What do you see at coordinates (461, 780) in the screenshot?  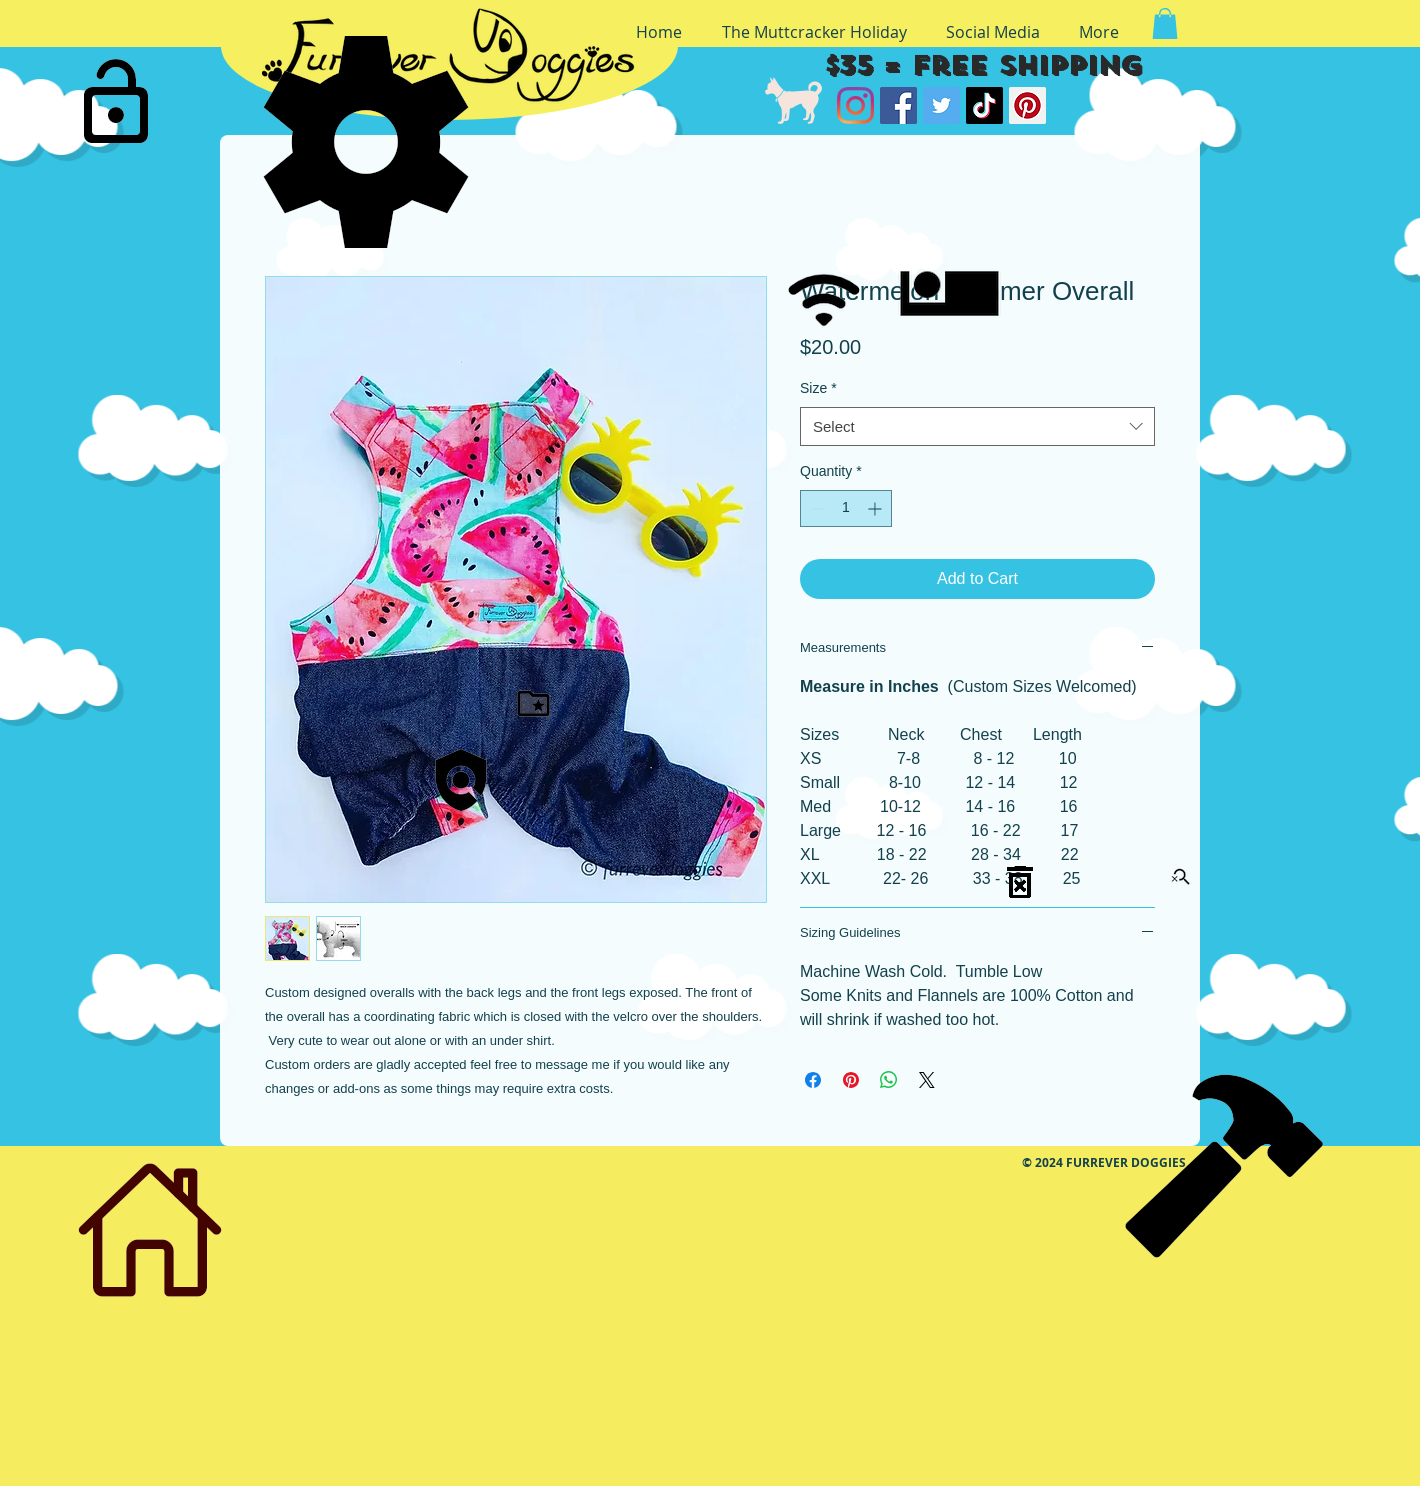 I see `view privacy policy or terms` at bounding box center [461, 780].